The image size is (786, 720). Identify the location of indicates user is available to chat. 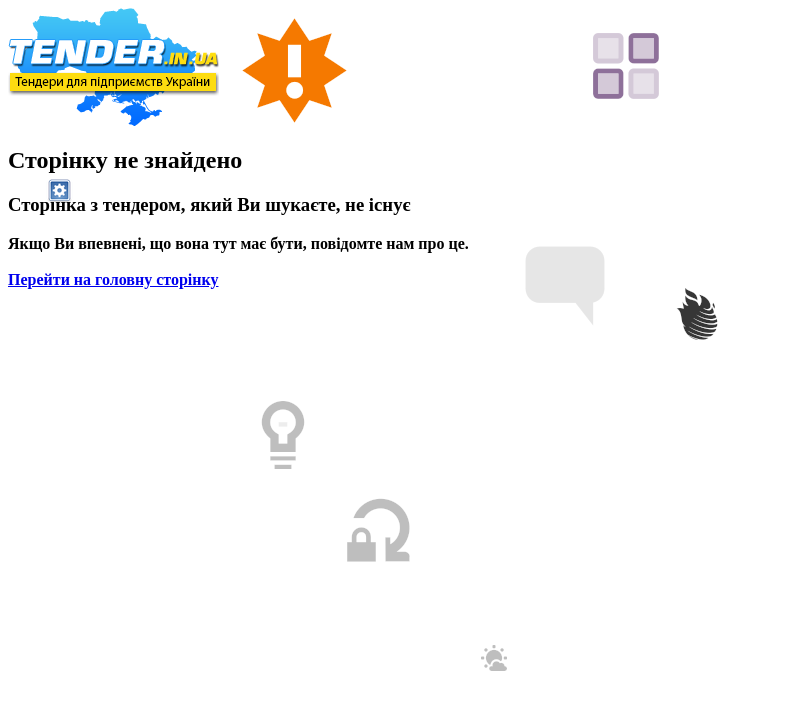
(565, 286).